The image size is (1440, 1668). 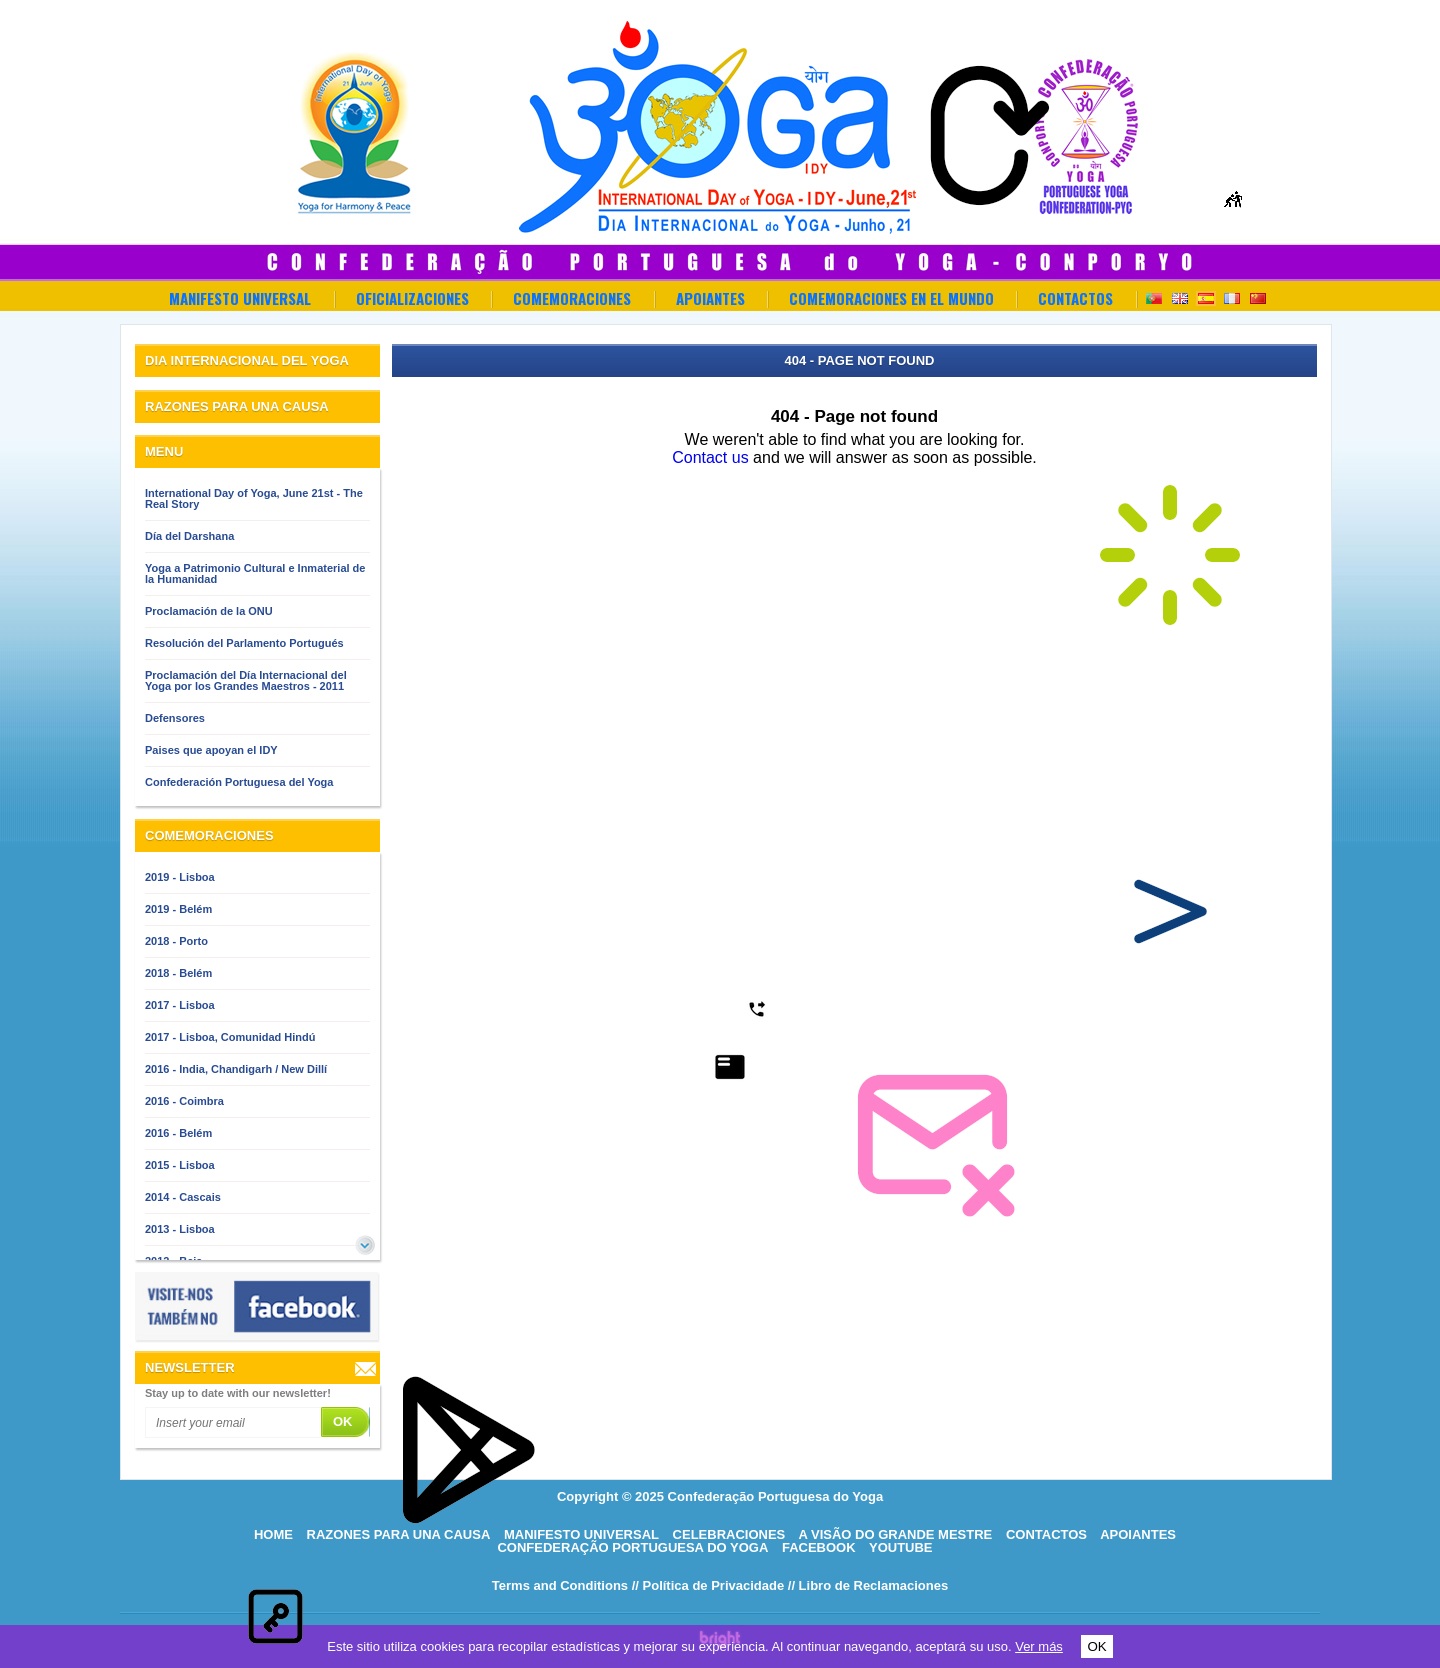 I want to click on view featured playlist, so click(x=730, y=1067).